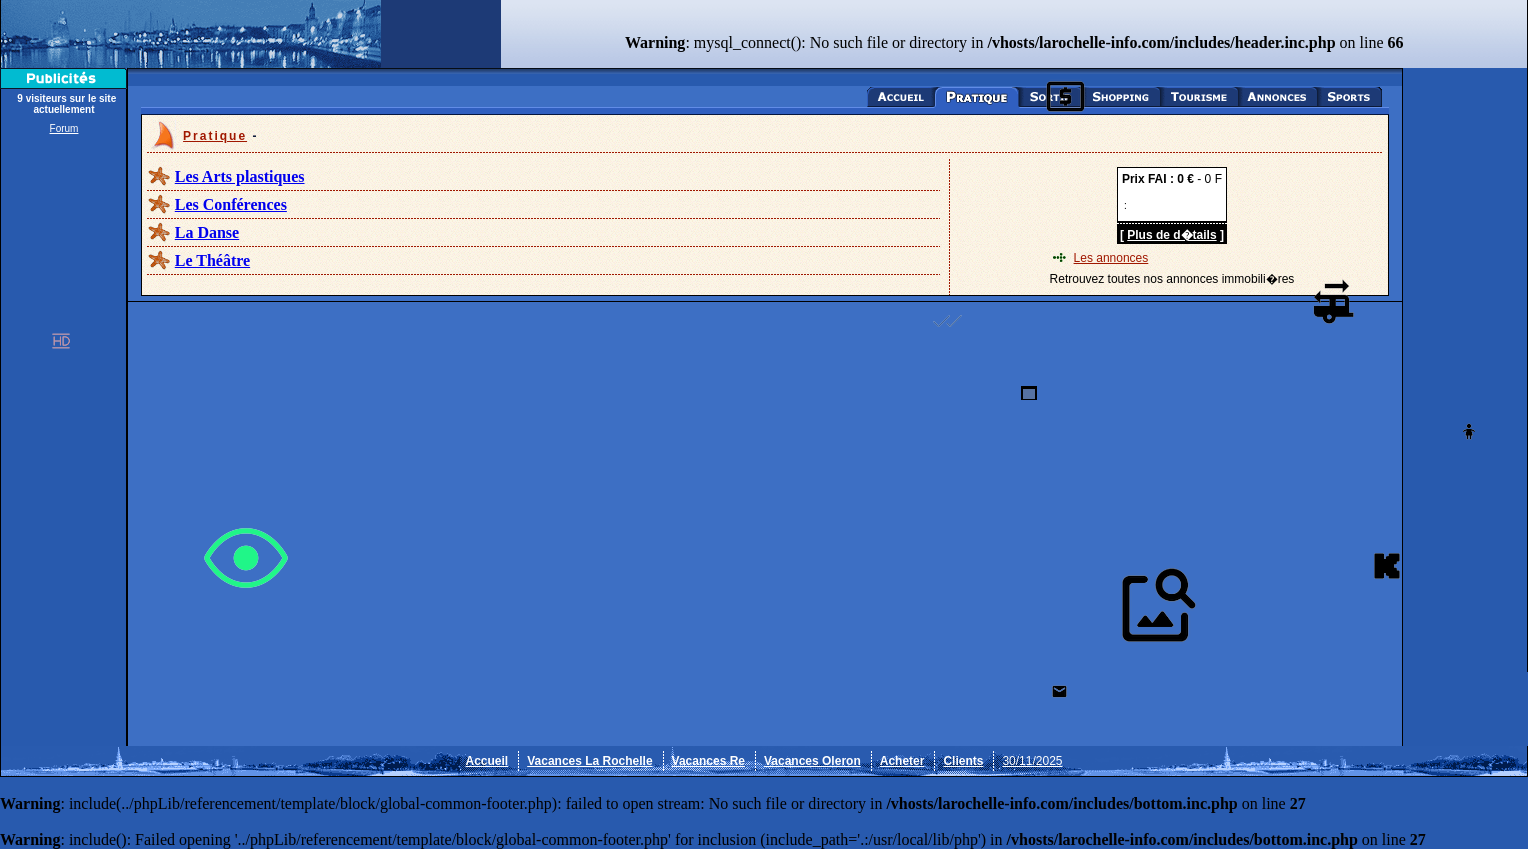 This screenshot has height=849, width=1528. I want to click on open a web browser or web view, so click(1029, 393).